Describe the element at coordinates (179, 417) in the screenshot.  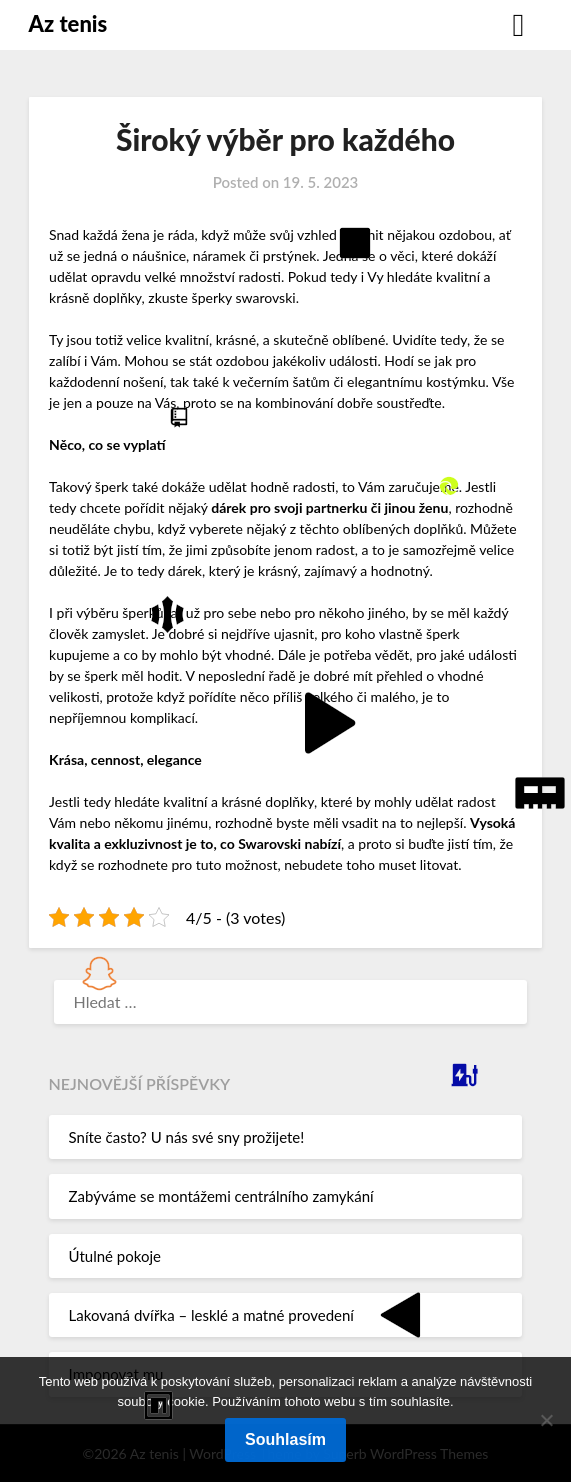
I see `access a git repository` at that location.